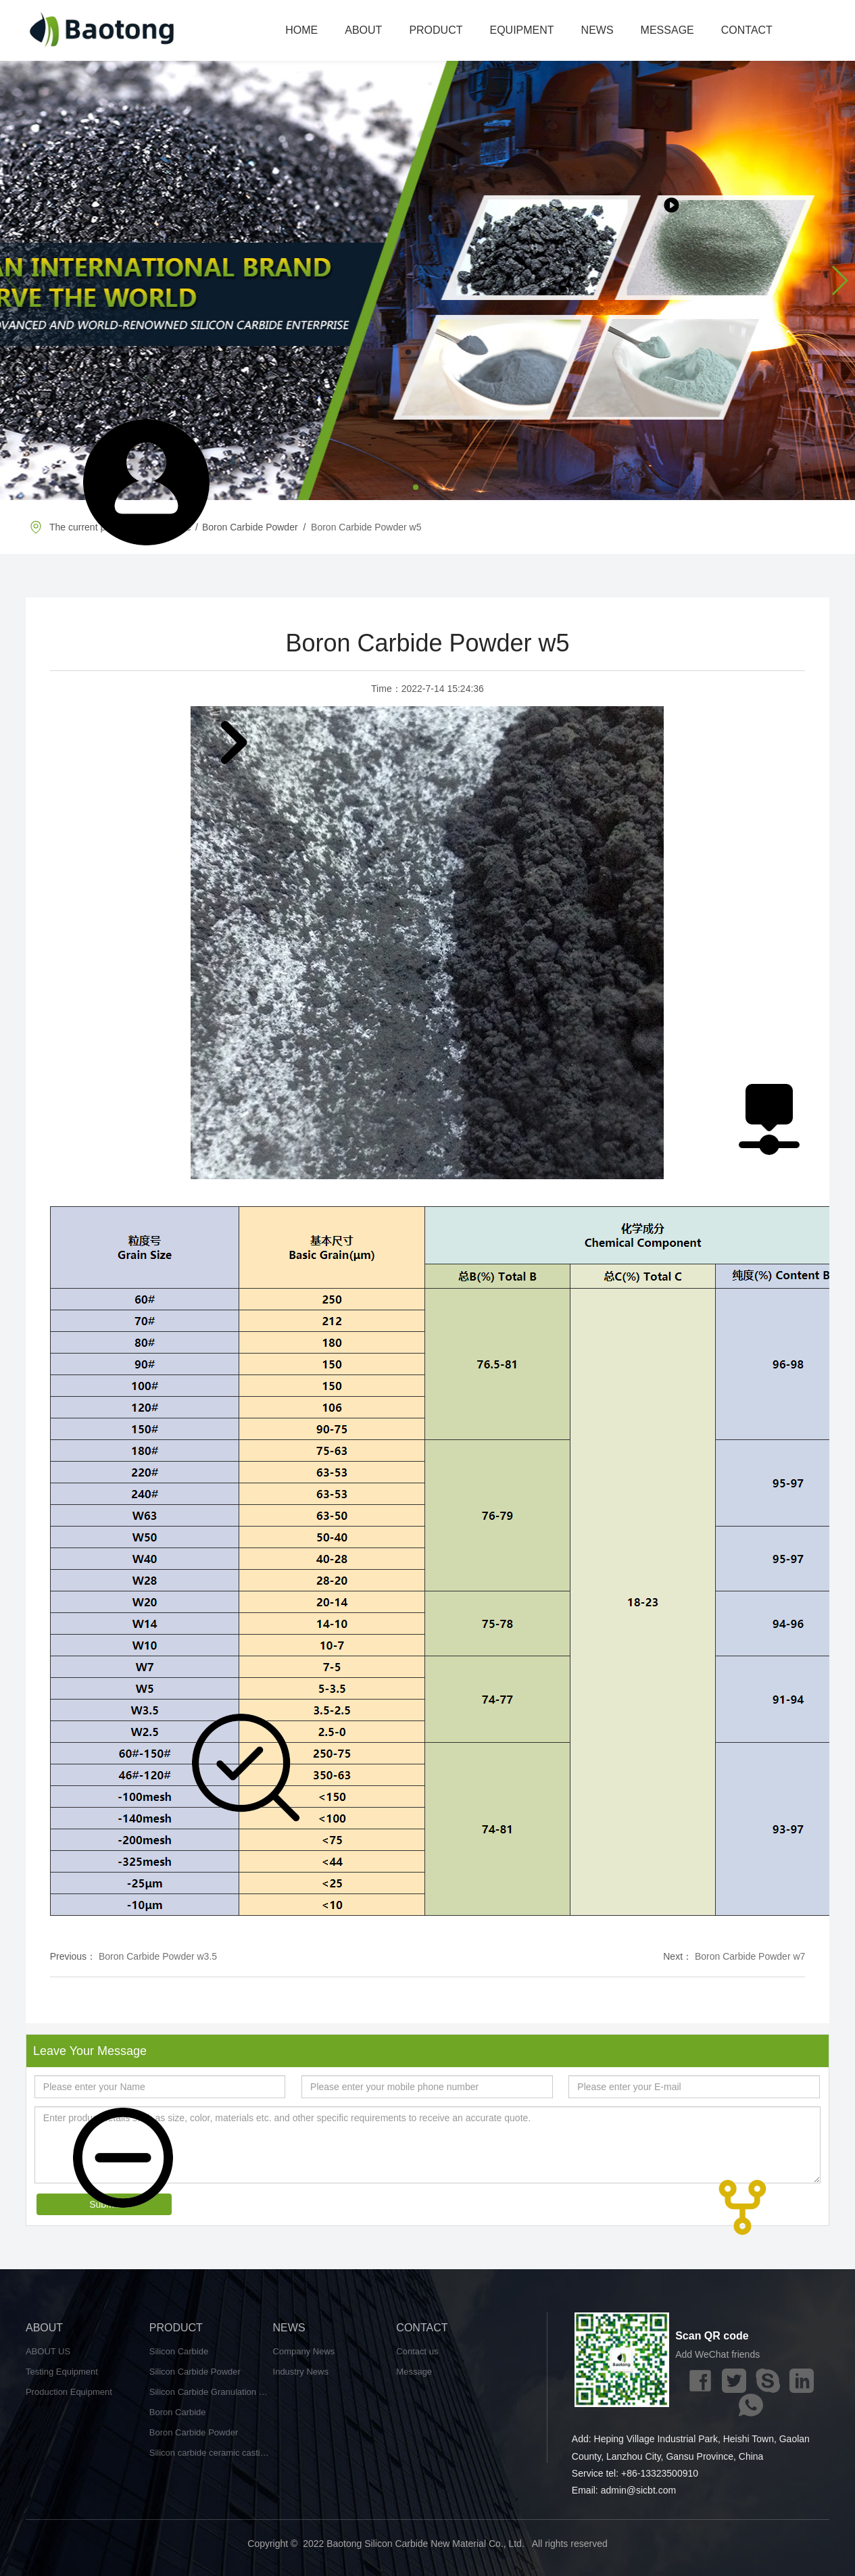 This screenshot has width=855, height=2576. What do you see at coordinates (769, 1118) in the screenshot?
I see `view event details on a timeline` at bounding box center [769, 1118].